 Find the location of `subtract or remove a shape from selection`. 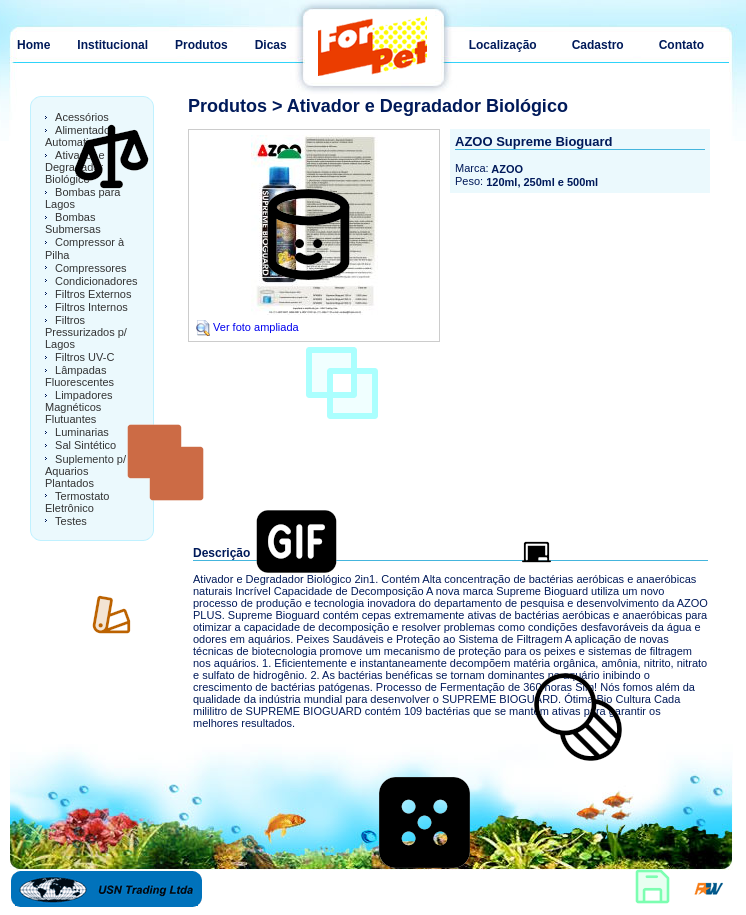

subtract or remove a shape from selection is located at coordinates (578, 717).